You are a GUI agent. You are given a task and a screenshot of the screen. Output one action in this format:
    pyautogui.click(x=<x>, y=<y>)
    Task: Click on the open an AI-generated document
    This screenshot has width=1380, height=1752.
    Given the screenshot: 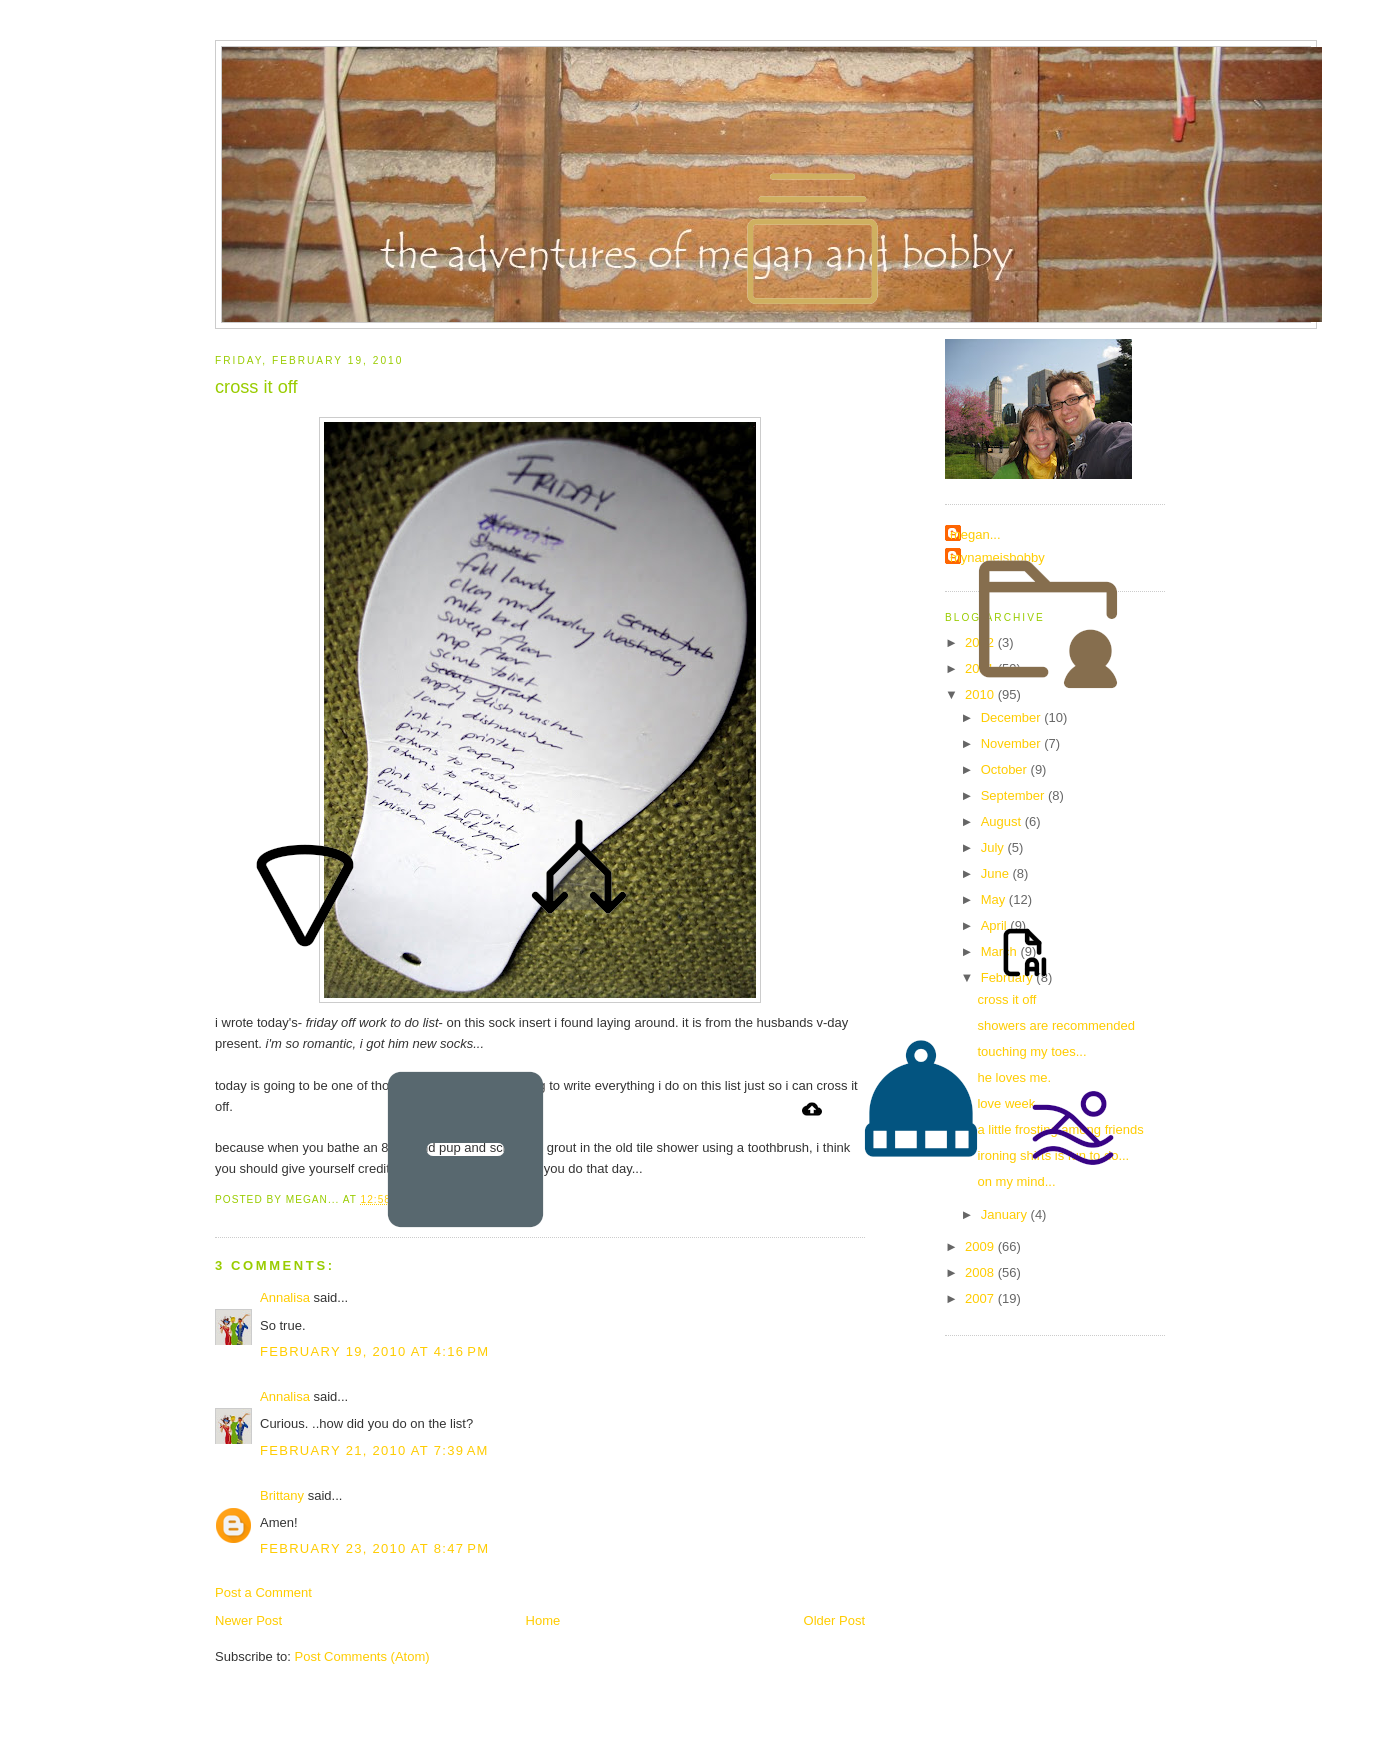 What is the action you would take?
    pyautogui.click(x=1022, y=952)
    